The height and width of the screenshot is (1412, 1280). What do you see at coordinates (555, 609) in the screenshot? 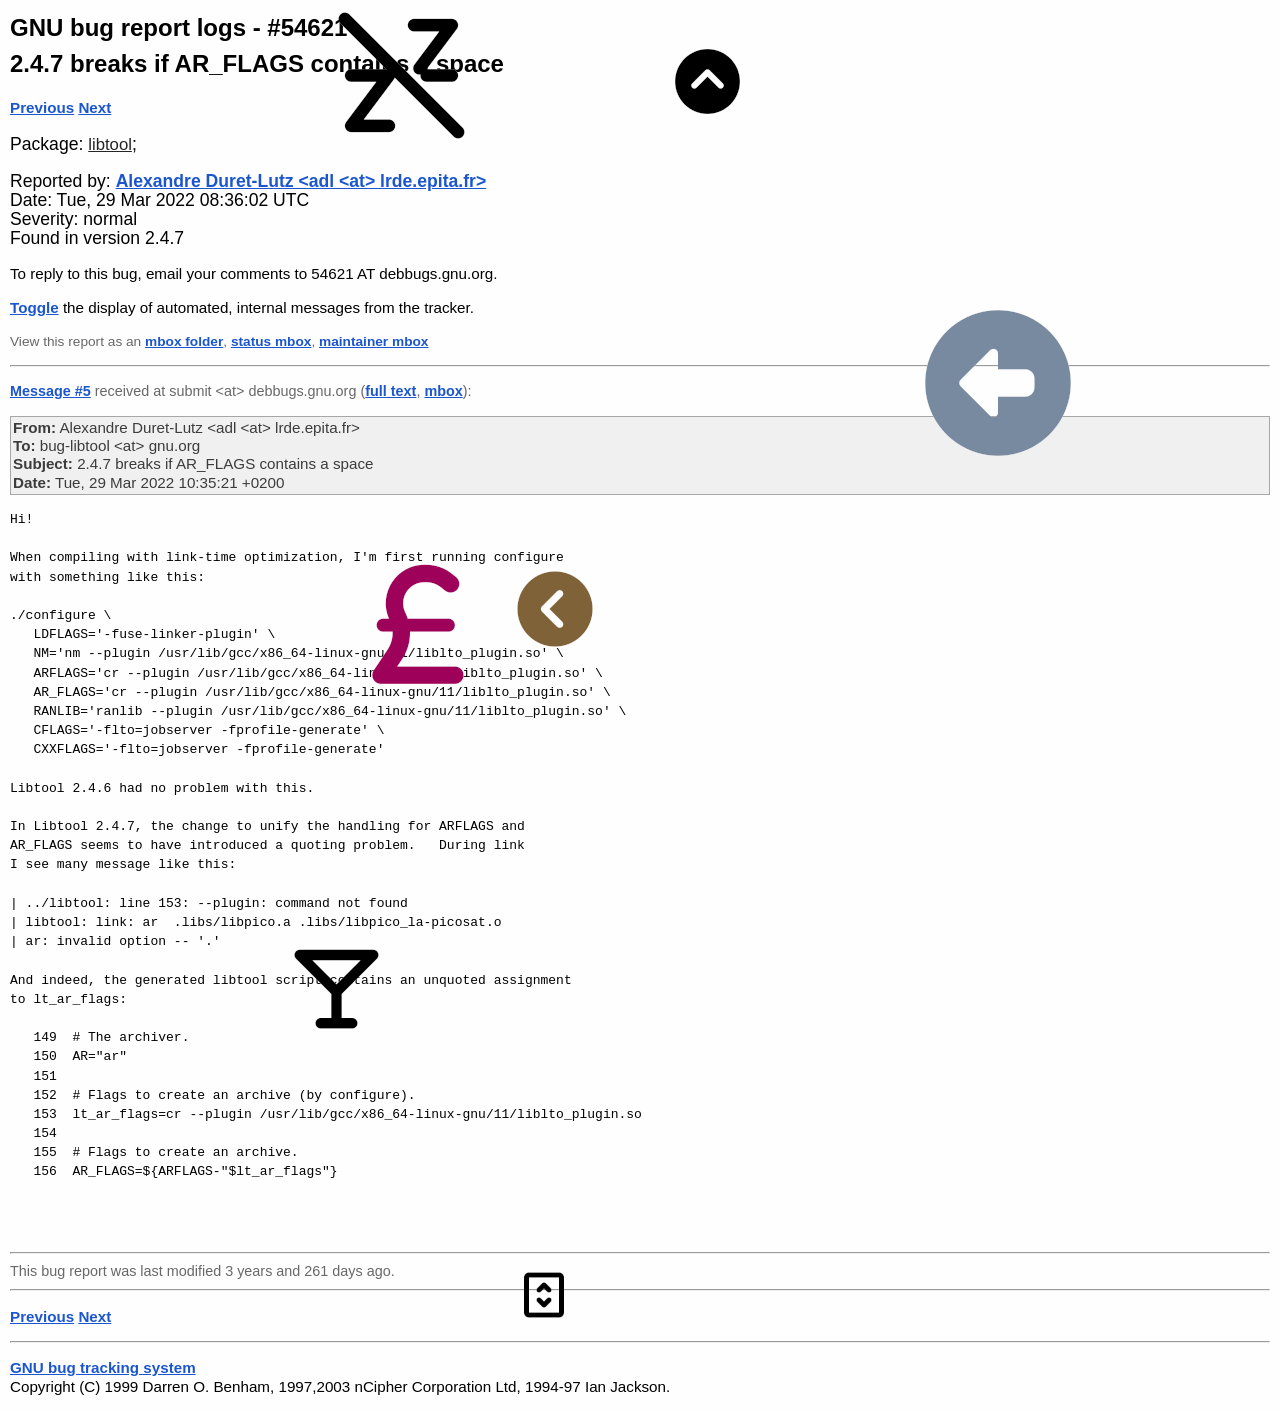
I see `go back to the previous screen` at bounding box center [555, 609].